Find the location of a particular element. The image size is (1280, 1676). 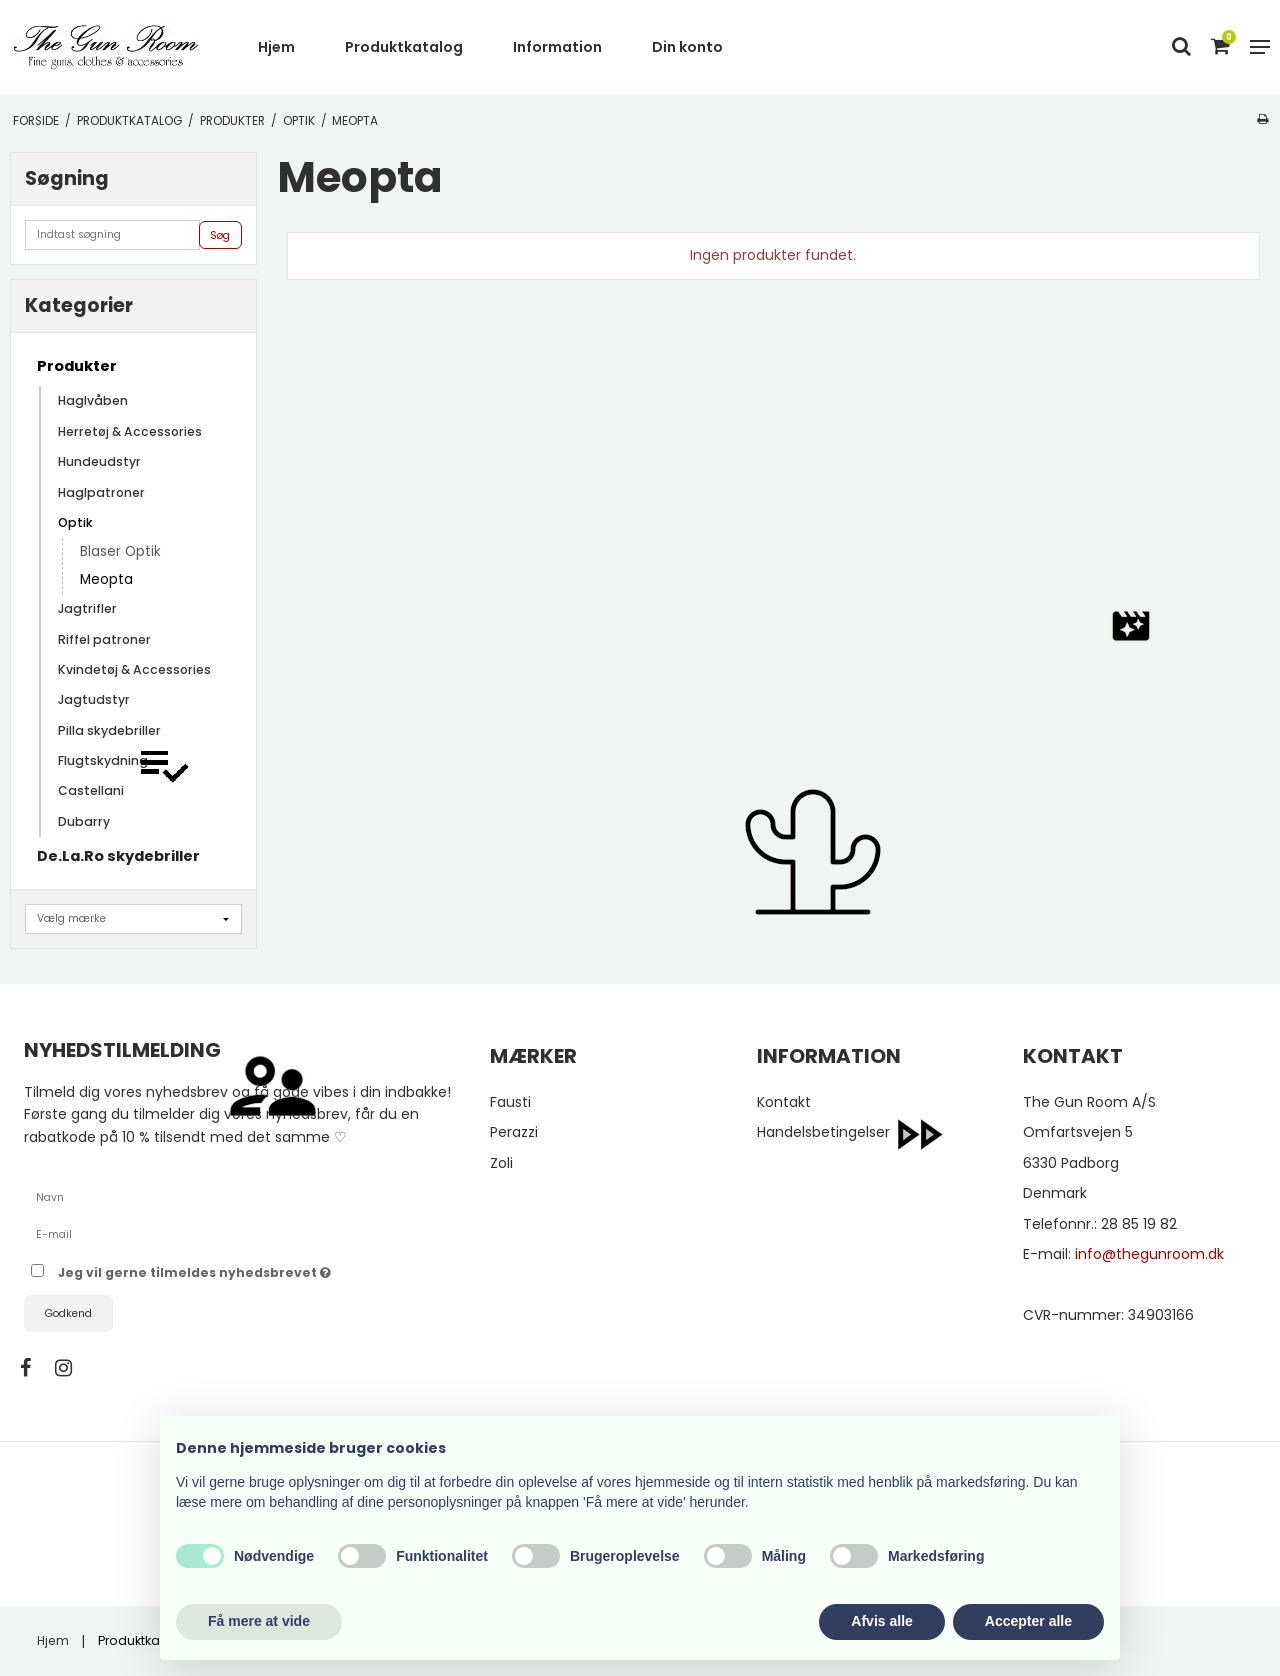

apply visual effects or filters to a video is located at coordinates (1131, 626).